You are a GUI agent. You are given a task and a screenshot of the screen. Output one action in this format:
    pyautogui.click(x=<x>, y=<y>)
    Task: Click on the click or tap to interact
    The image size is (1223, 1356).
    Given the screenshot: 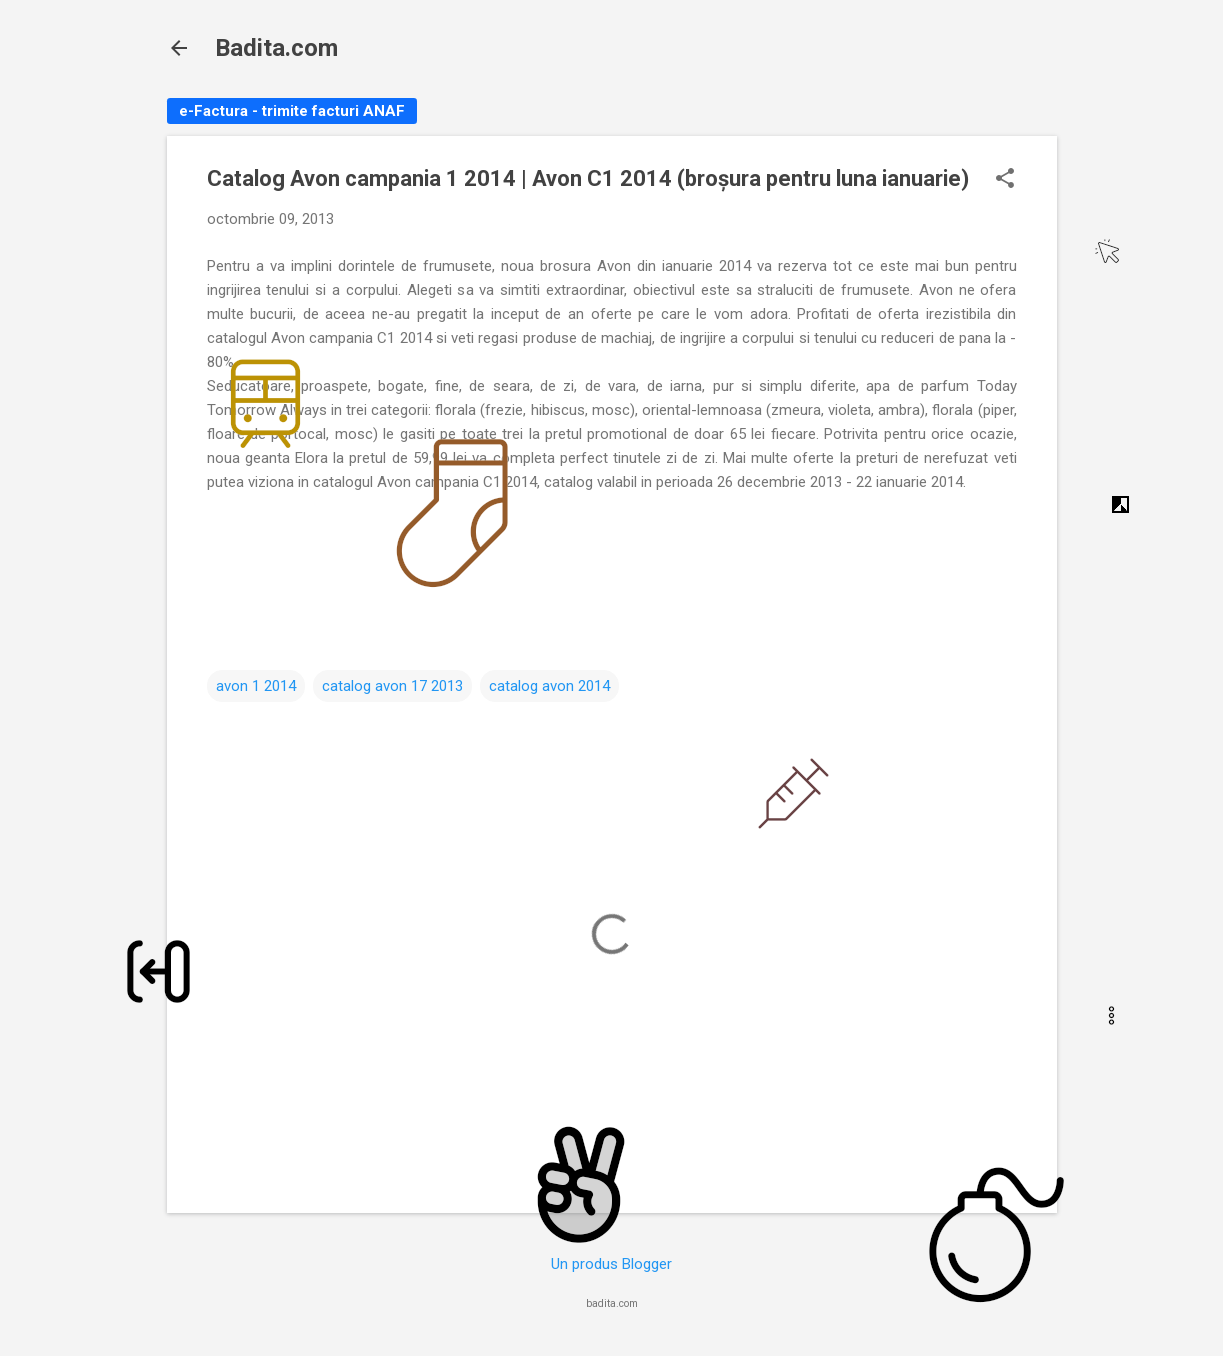 What is the action you would take?
    pyautogui.click(x=1108, y=252)
    